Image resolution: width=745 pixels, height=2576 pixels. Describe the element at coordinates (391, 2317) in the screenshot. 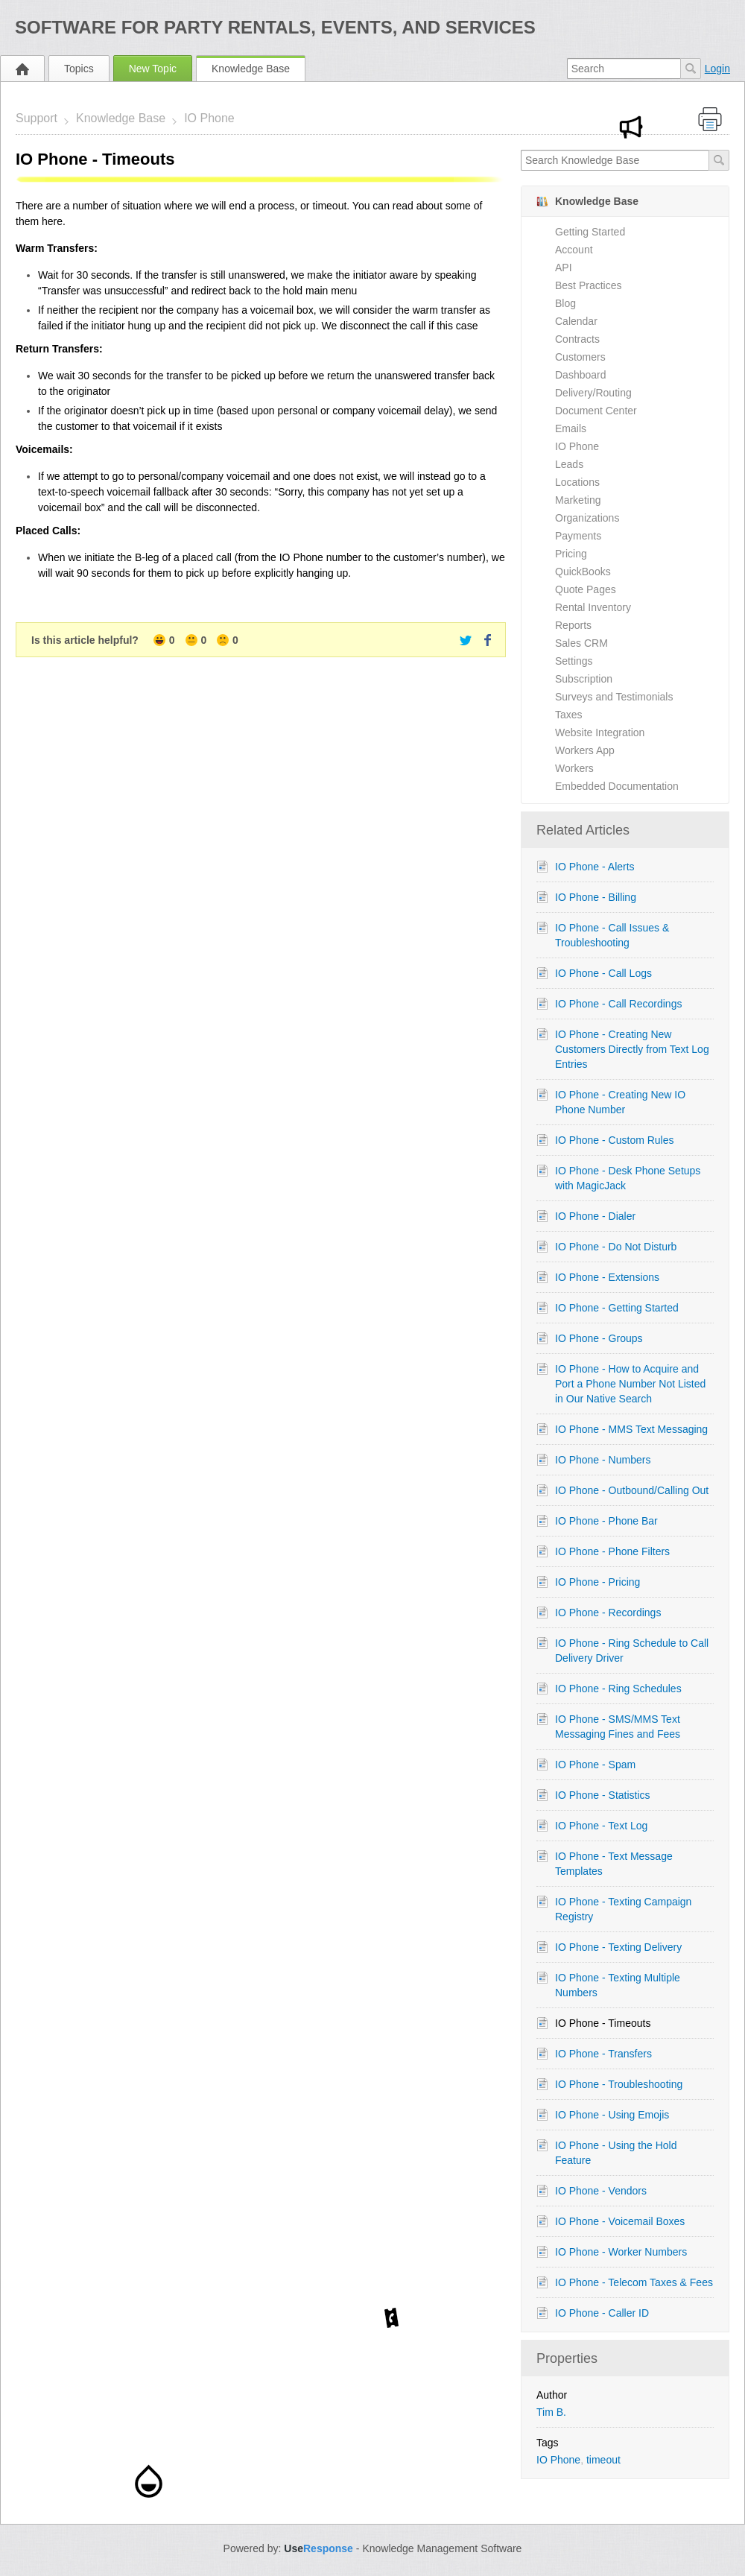

I see `open the Allociné app for movie listings and reviews` at that location.